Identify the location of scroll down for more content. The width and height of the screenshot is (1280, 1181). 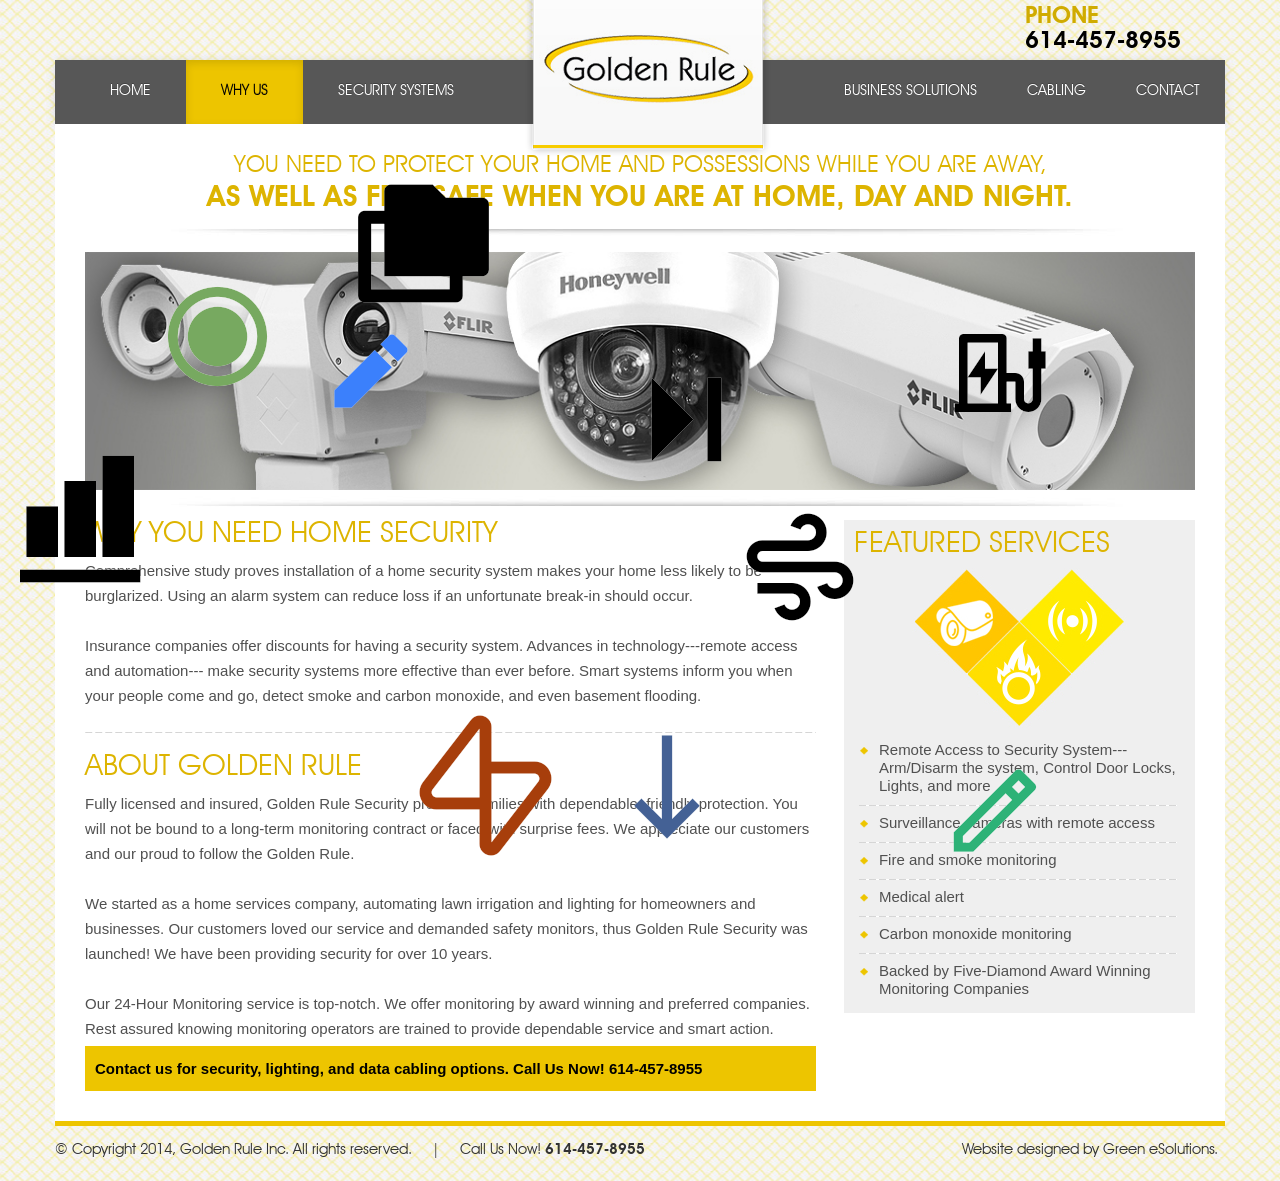
(667, 787).